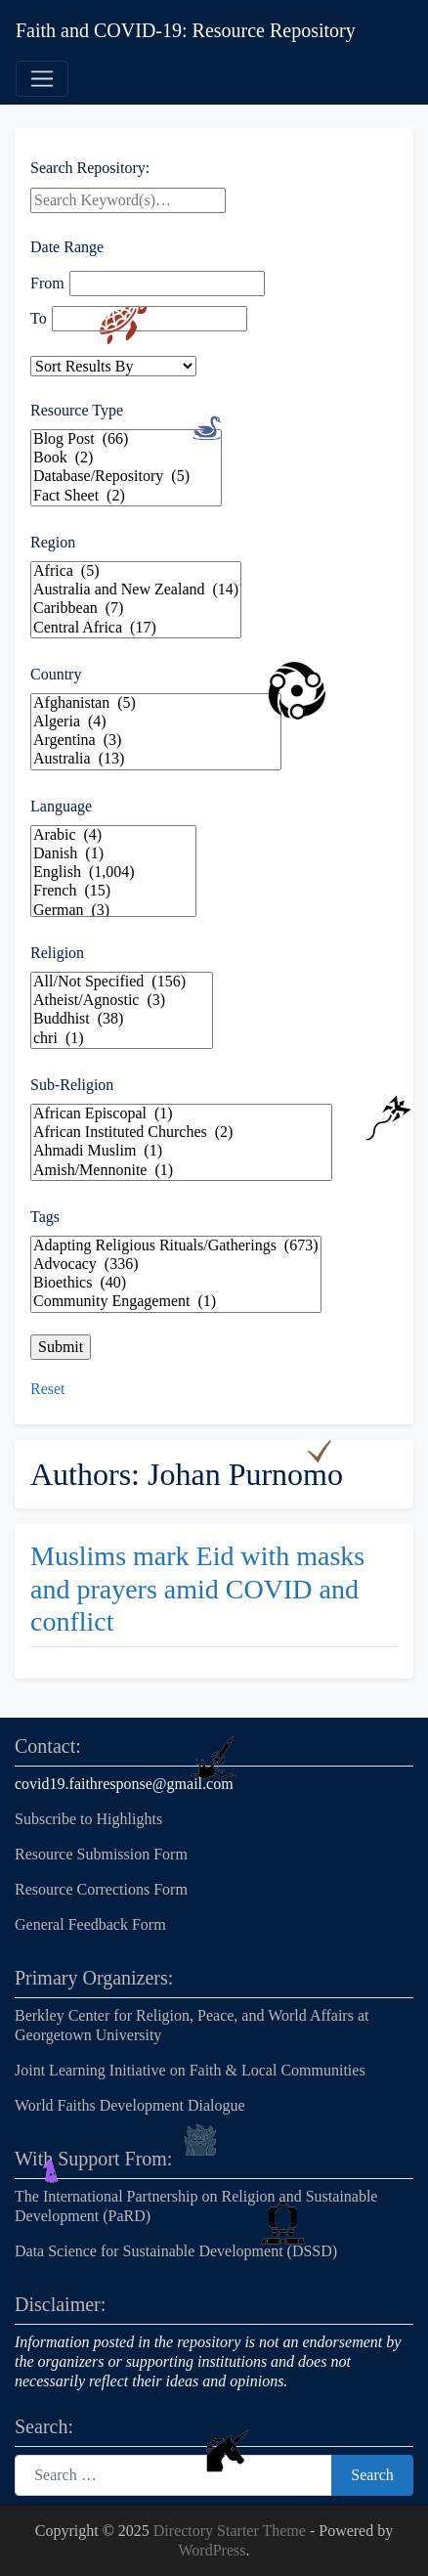 The width and height of the screenshot is (428, 2576). Describe the element at coordinates (213, 1757) in the screenshot. I see `launch submarine missile attack` at that location.